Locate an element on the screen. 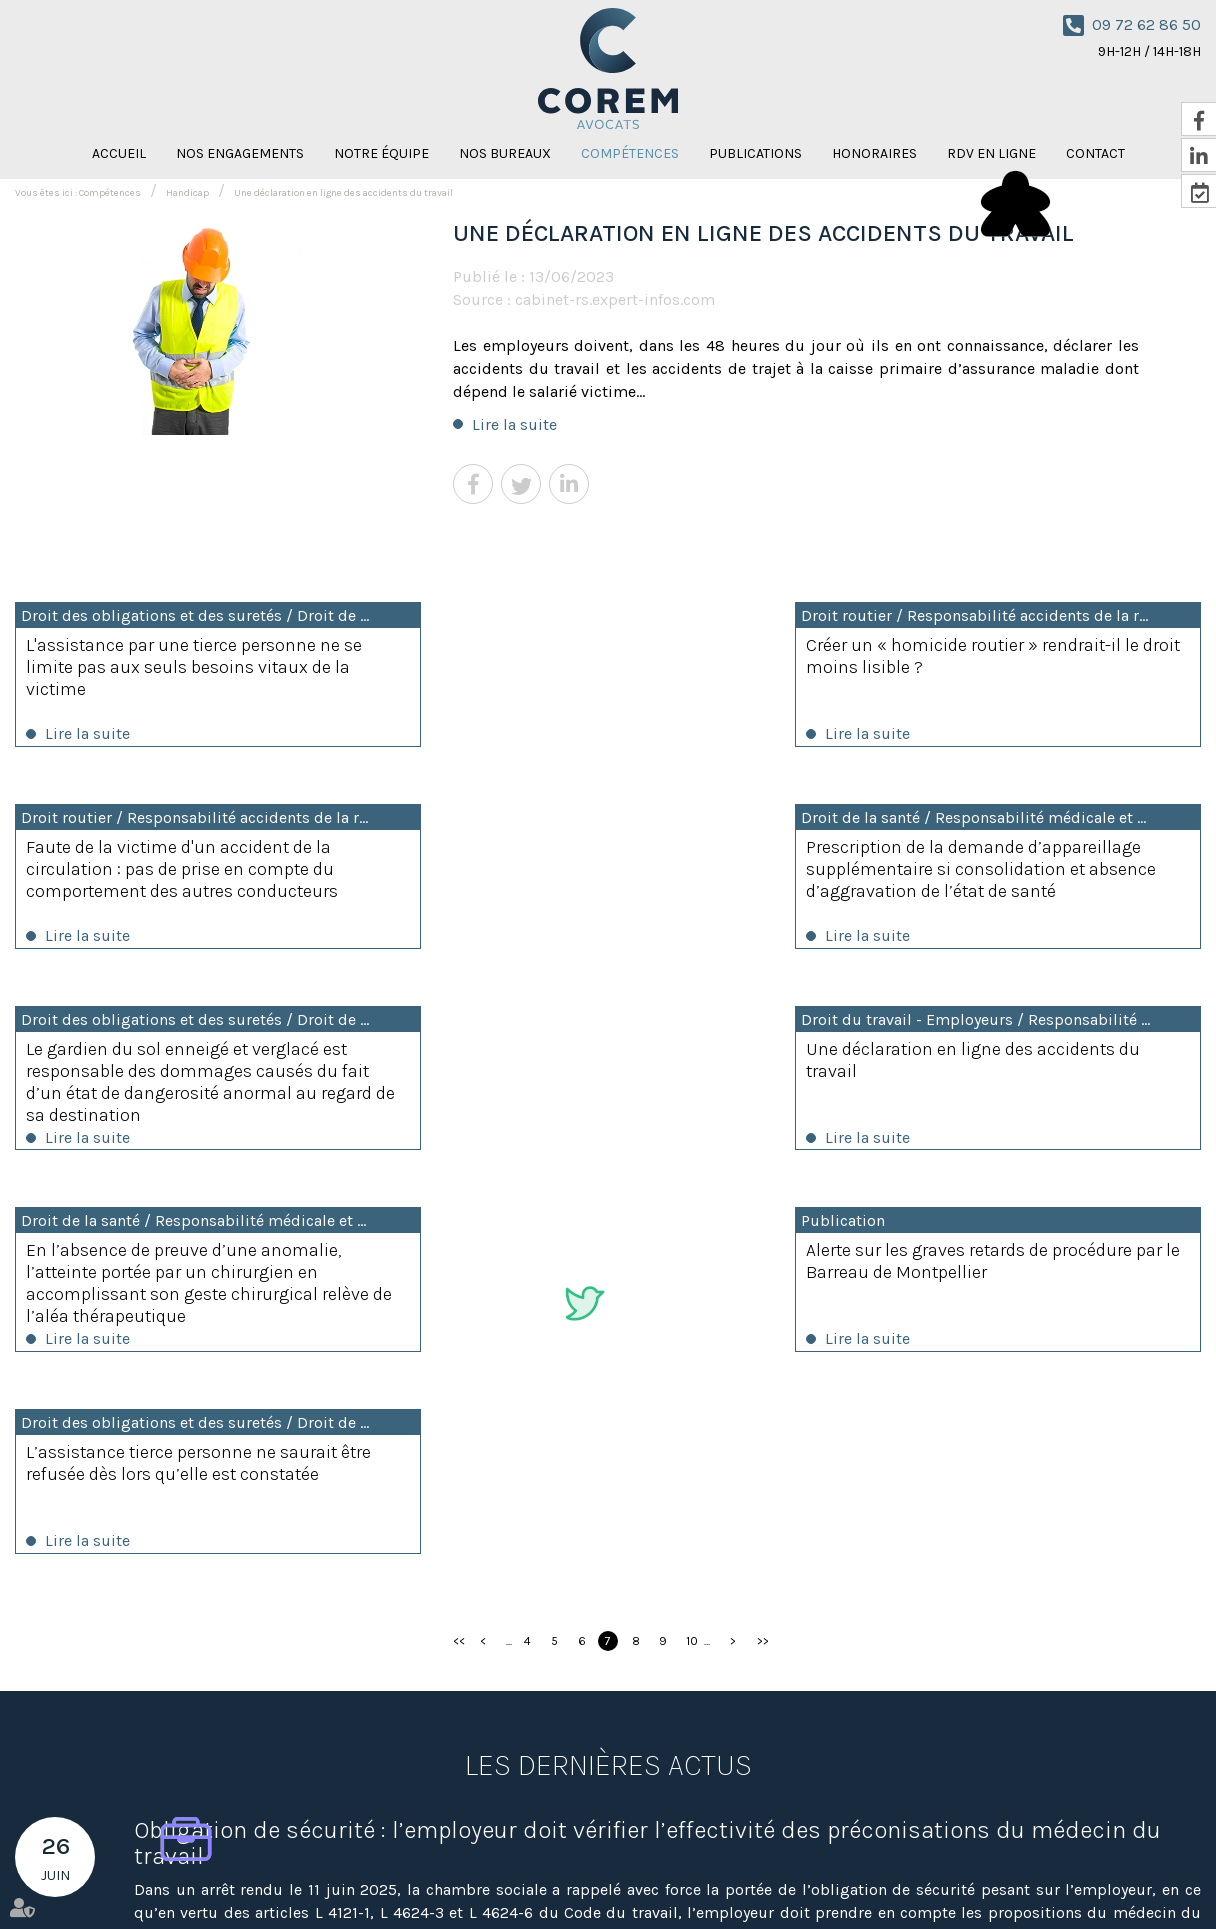  access board game or tabletop gaming features is located at coordinates (1015, 205).